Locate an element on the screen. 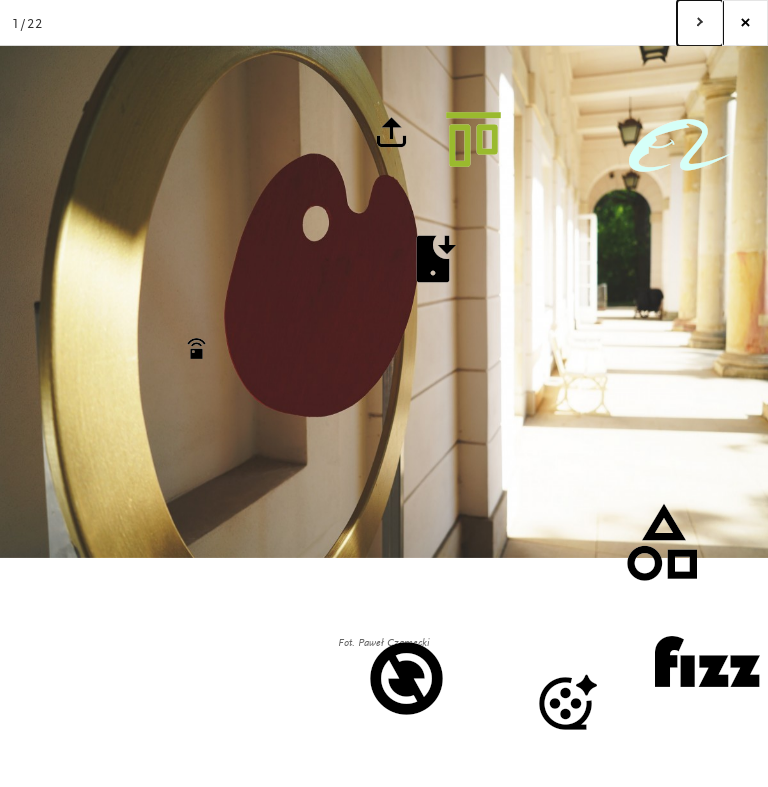  access AI-powered video editing tools is located at coordinates (565, 703).